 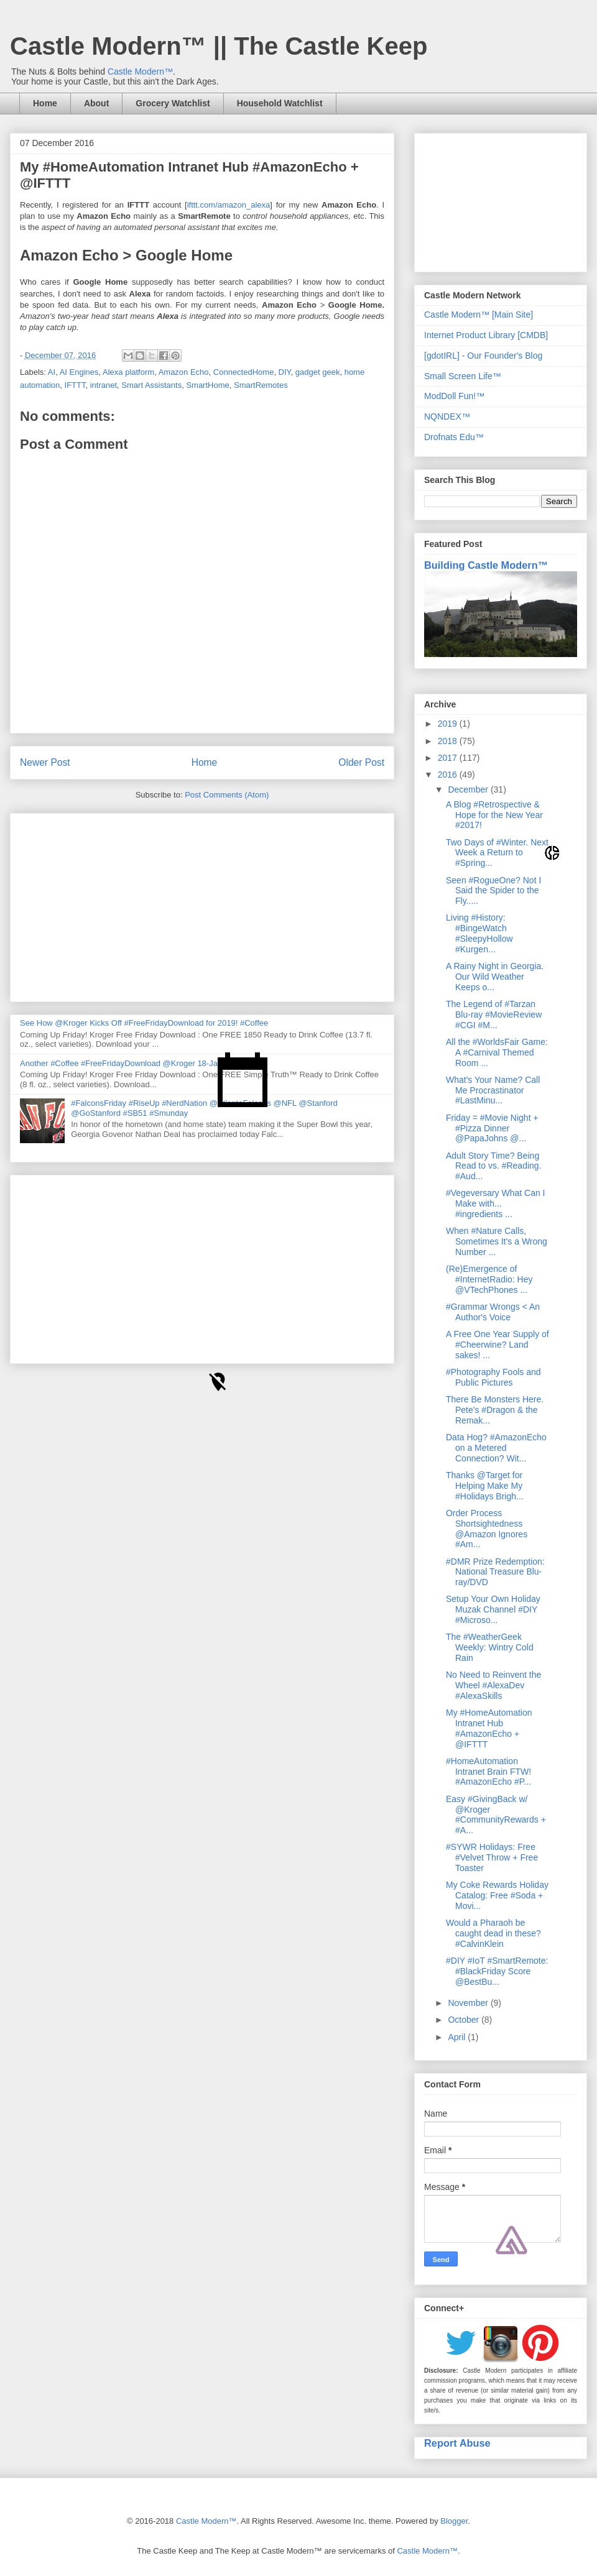 What do you see at coordinates (511, 2240) in the screenshot?
I see `Adobe brand logo` at bounding box center [511, 2240].